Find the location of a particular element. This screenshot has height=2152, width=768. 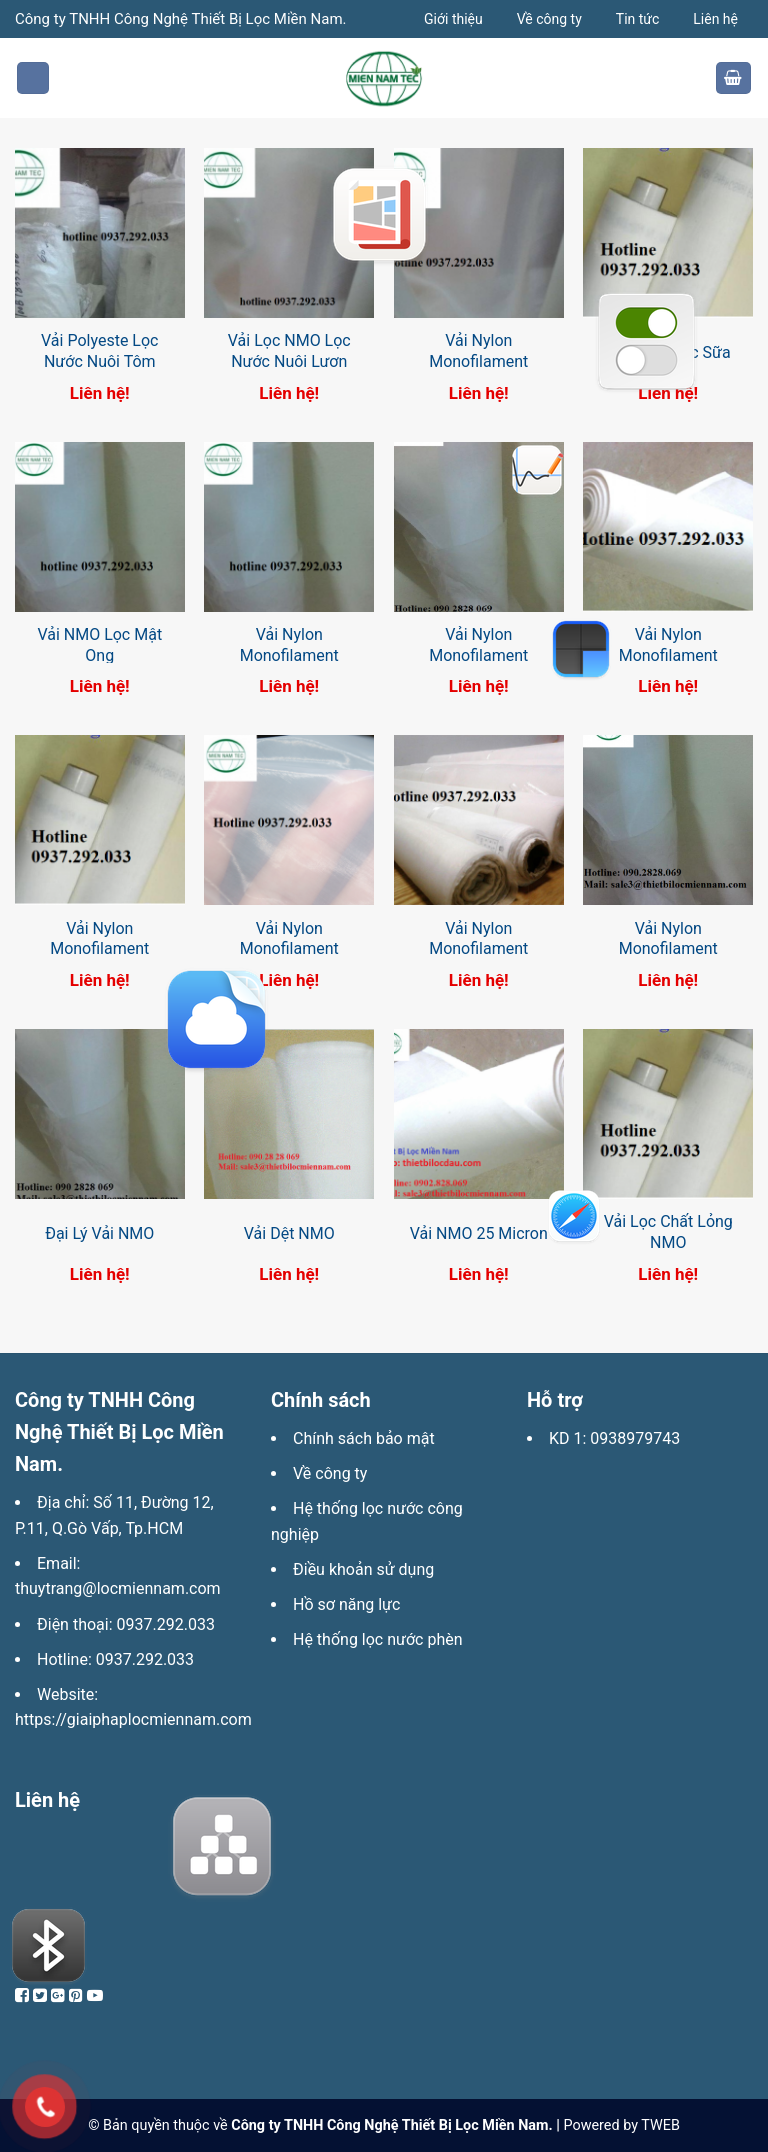

open unity tweak tool settings is located at coordinates (646, 341).